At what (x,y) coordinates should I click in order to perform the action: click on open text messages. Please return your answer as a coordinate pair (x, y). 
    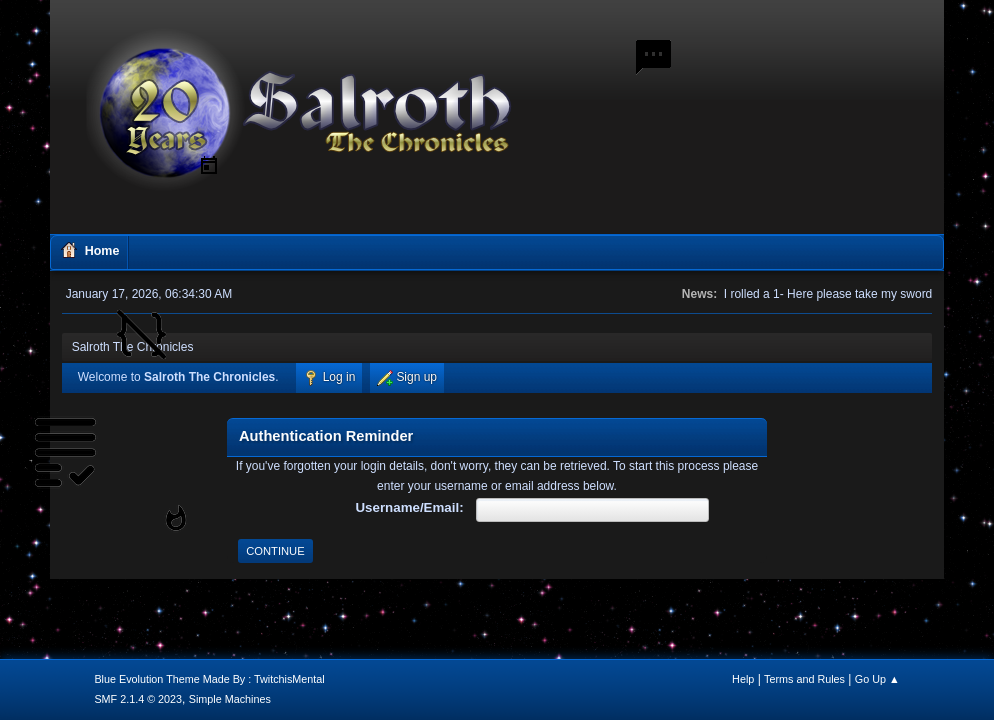
    Looking at the image, I should click on (653, 57).